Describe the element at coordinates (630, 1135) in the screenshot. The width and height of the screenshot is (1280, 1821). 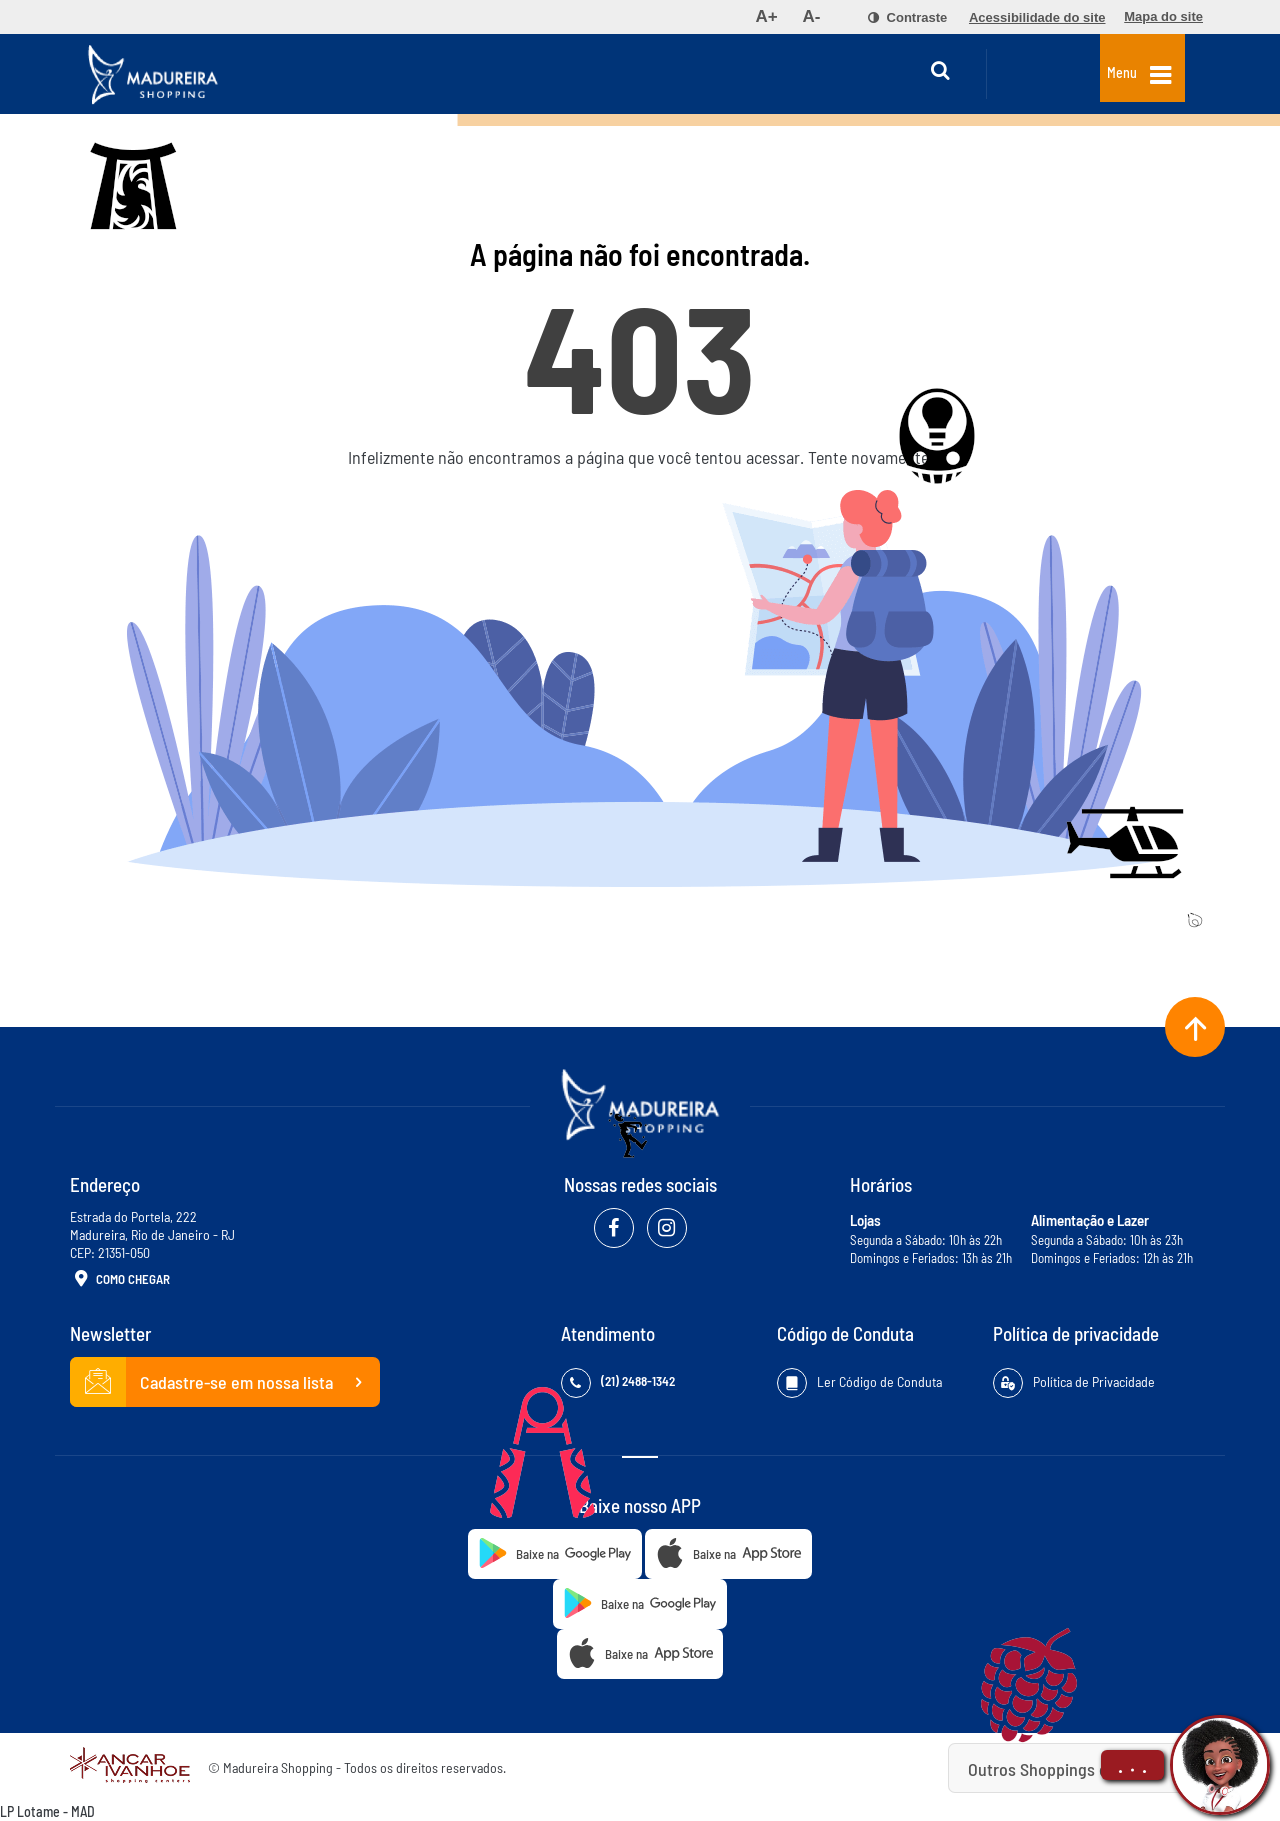
I see `zombie enemy or character type in a game` at that location.